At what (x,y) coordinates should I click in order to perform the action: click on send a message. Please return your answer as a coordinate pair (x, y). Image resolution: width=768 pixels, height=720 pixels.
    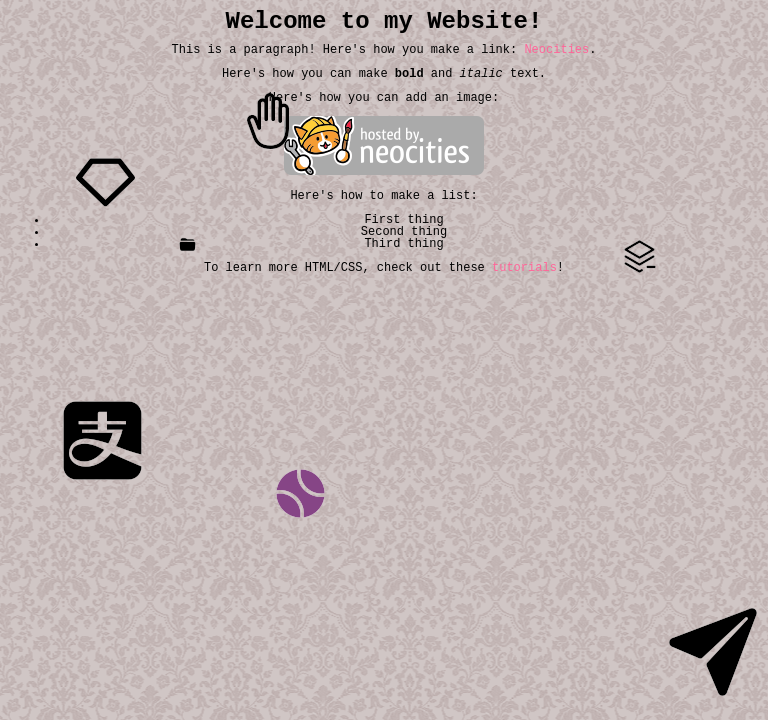
    Looking at the image, I should click on (713, 652).